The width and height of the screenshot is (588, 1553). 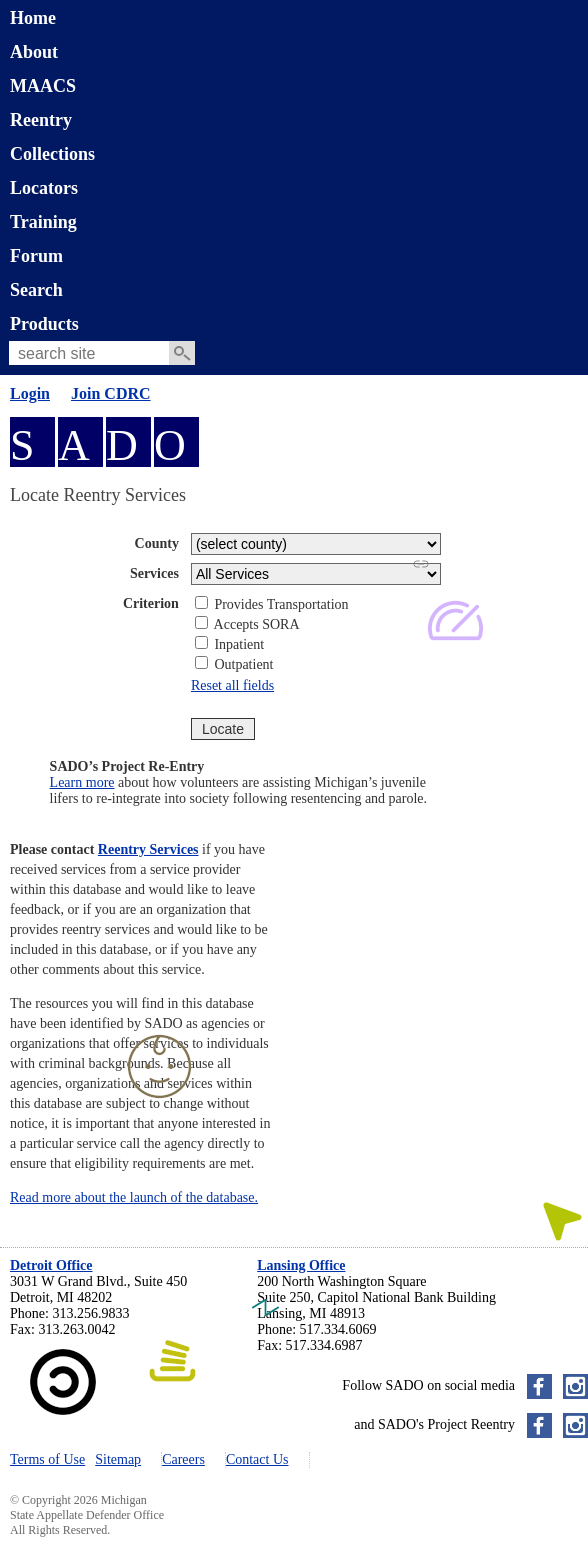 I want to click on select sawtooth waveform for audio synthesis, so click(x=265, y=1307).